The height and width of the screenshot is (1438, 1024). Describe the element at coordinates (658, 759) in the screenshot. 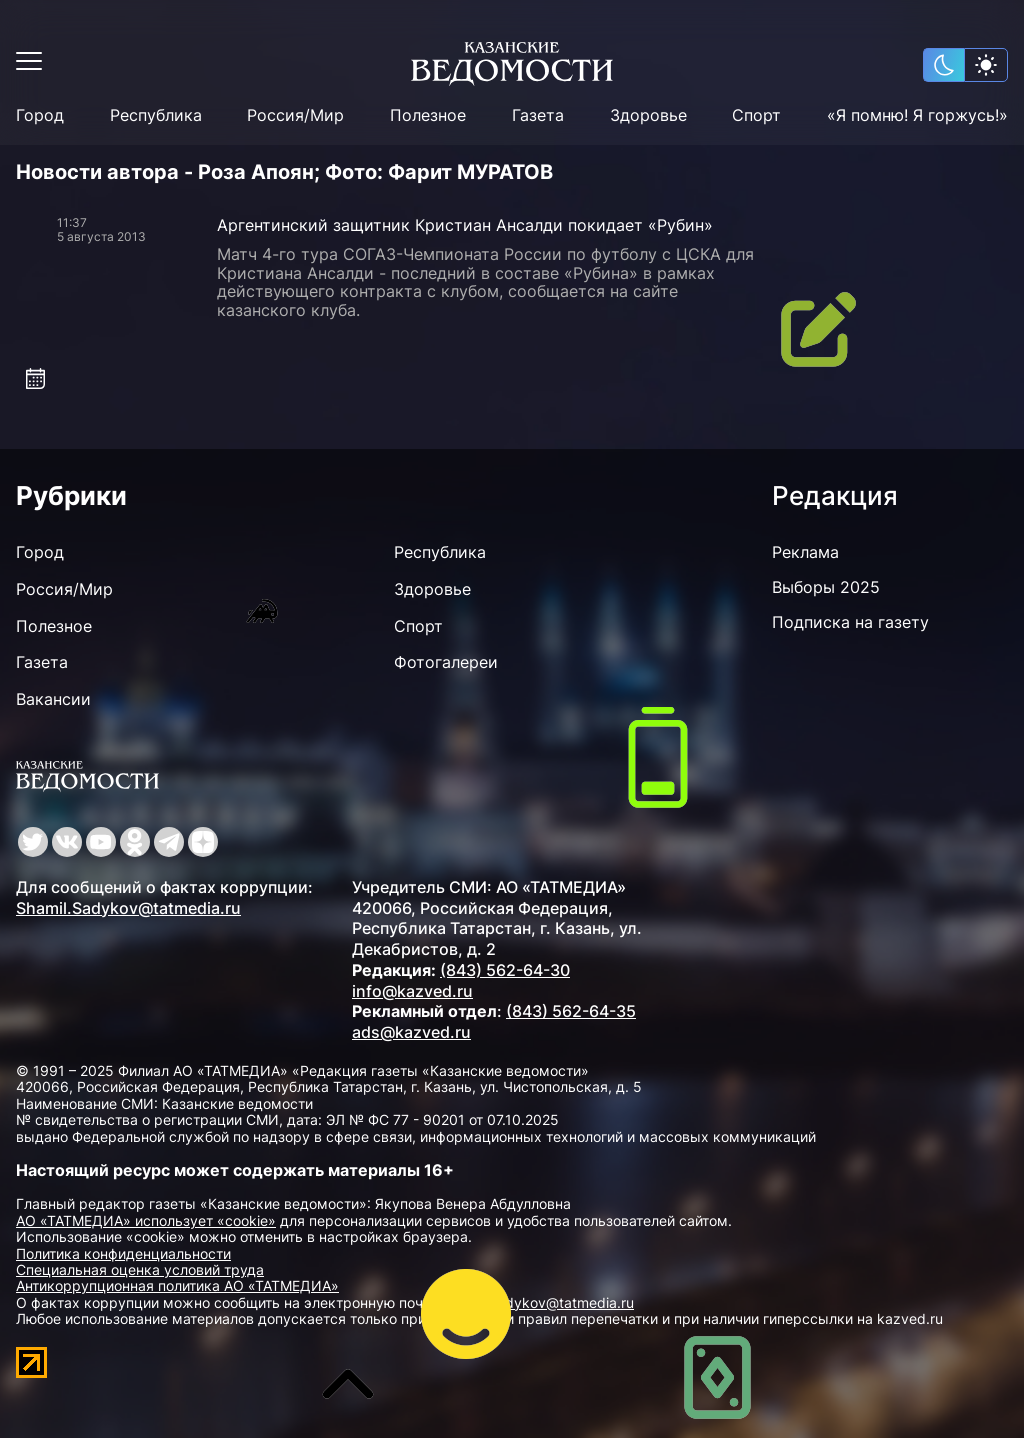

I see `indicates low battery level` at that location.